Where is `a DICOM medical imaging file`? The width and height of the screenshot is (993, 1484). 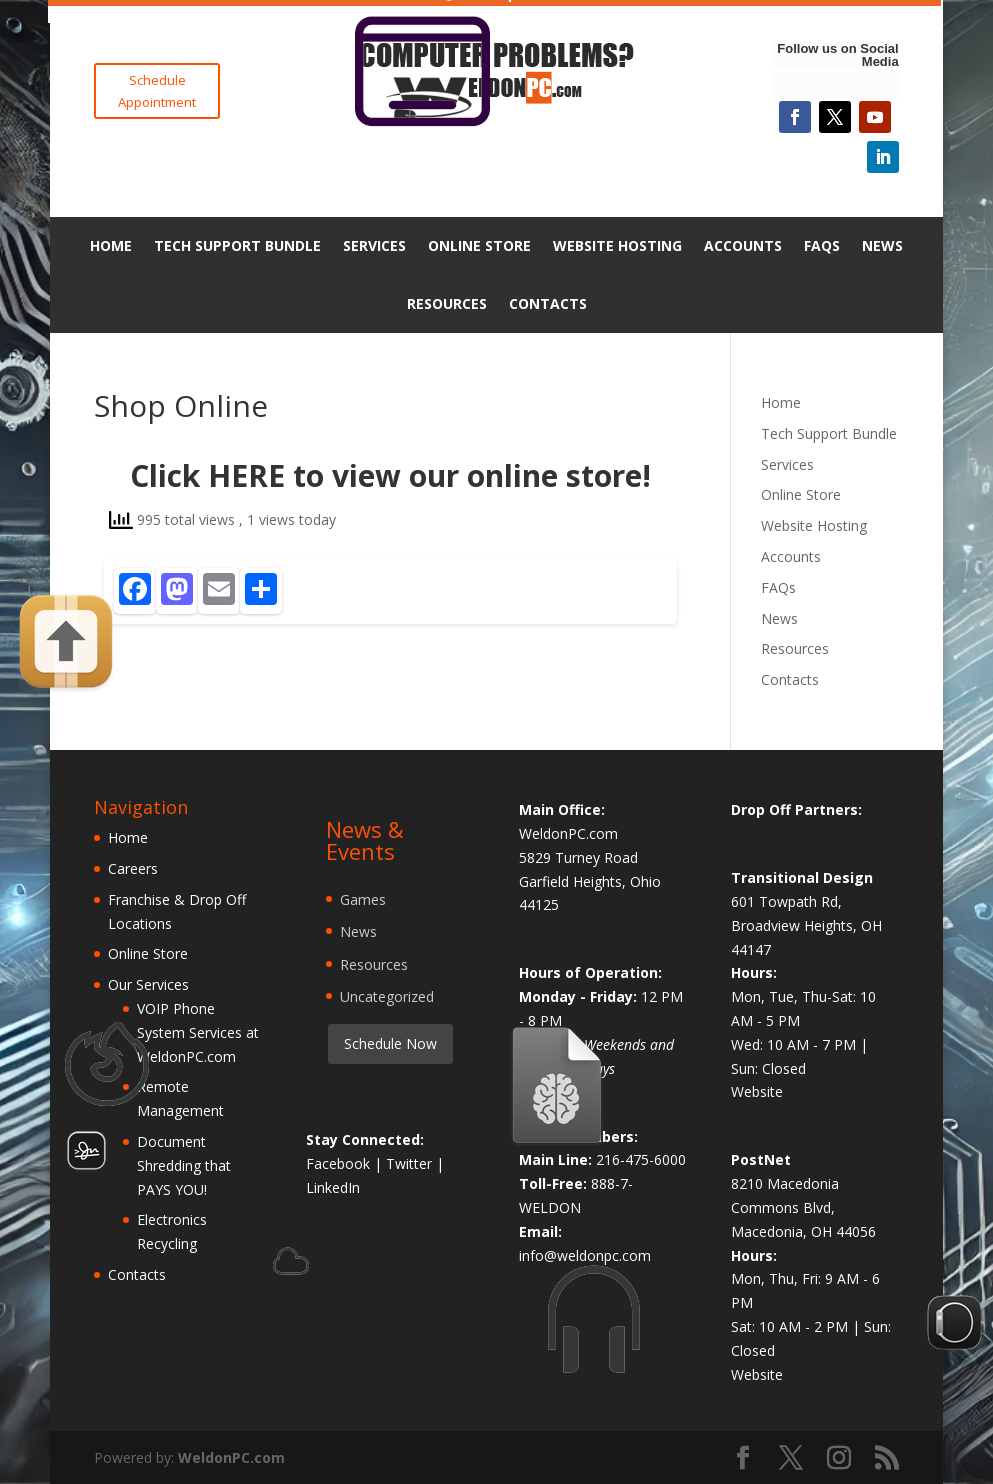
a DICOM medical imaging file is located at coordinates (557, 1085).